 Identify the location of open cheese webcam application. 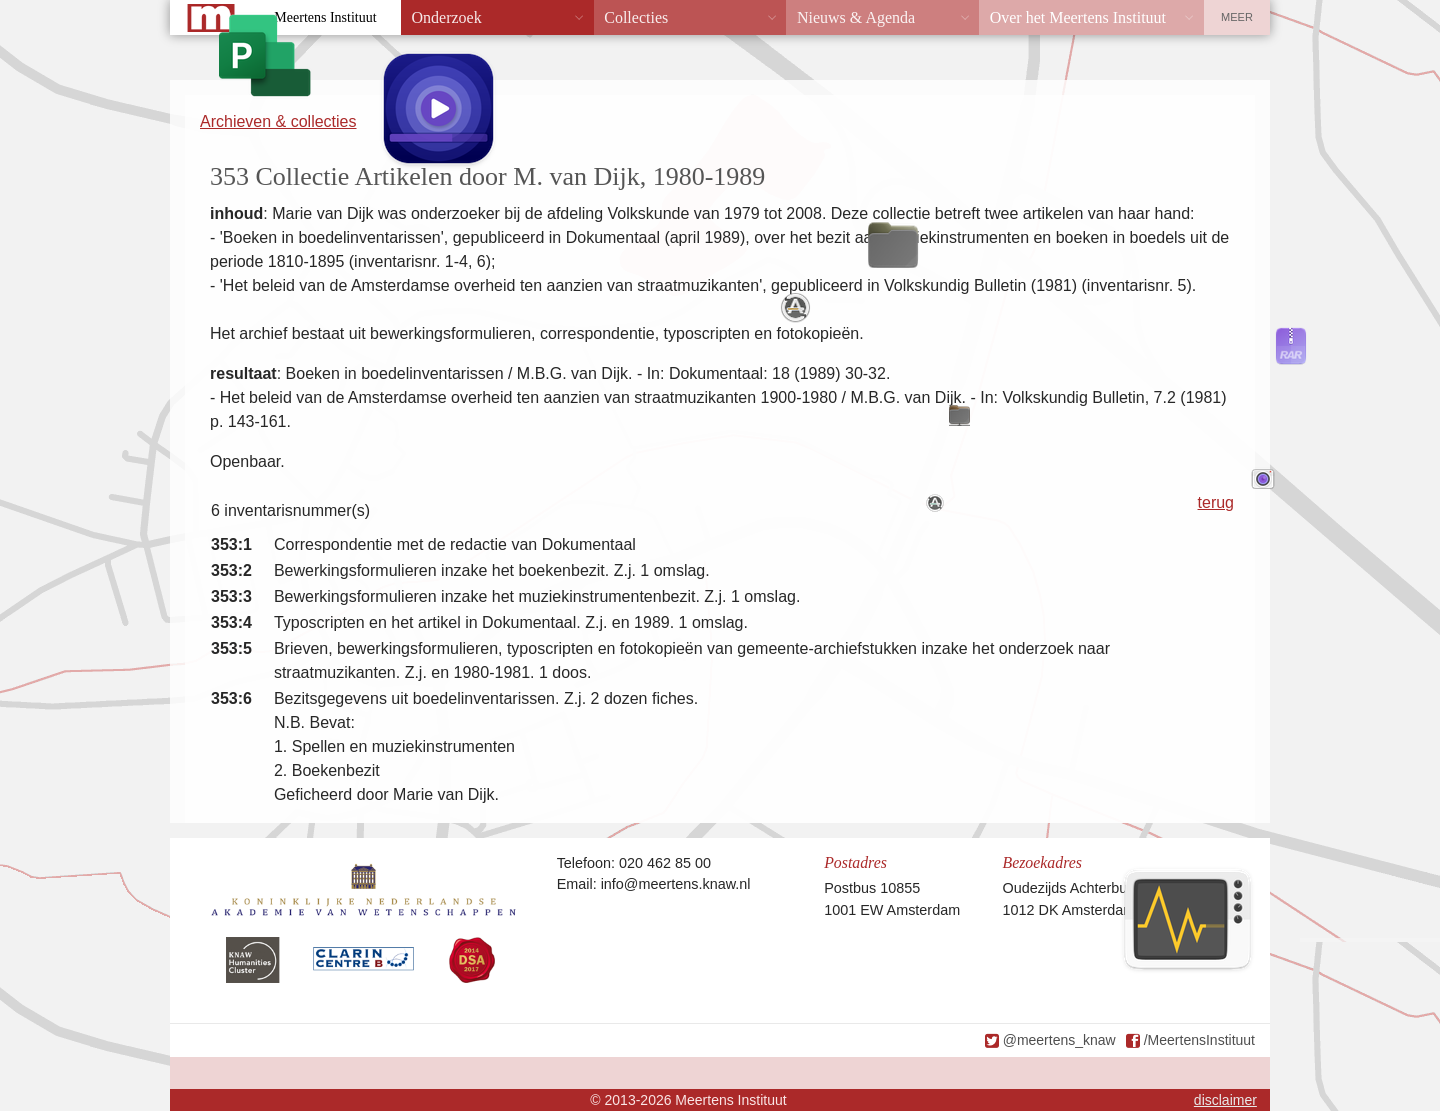
(1263, 479).